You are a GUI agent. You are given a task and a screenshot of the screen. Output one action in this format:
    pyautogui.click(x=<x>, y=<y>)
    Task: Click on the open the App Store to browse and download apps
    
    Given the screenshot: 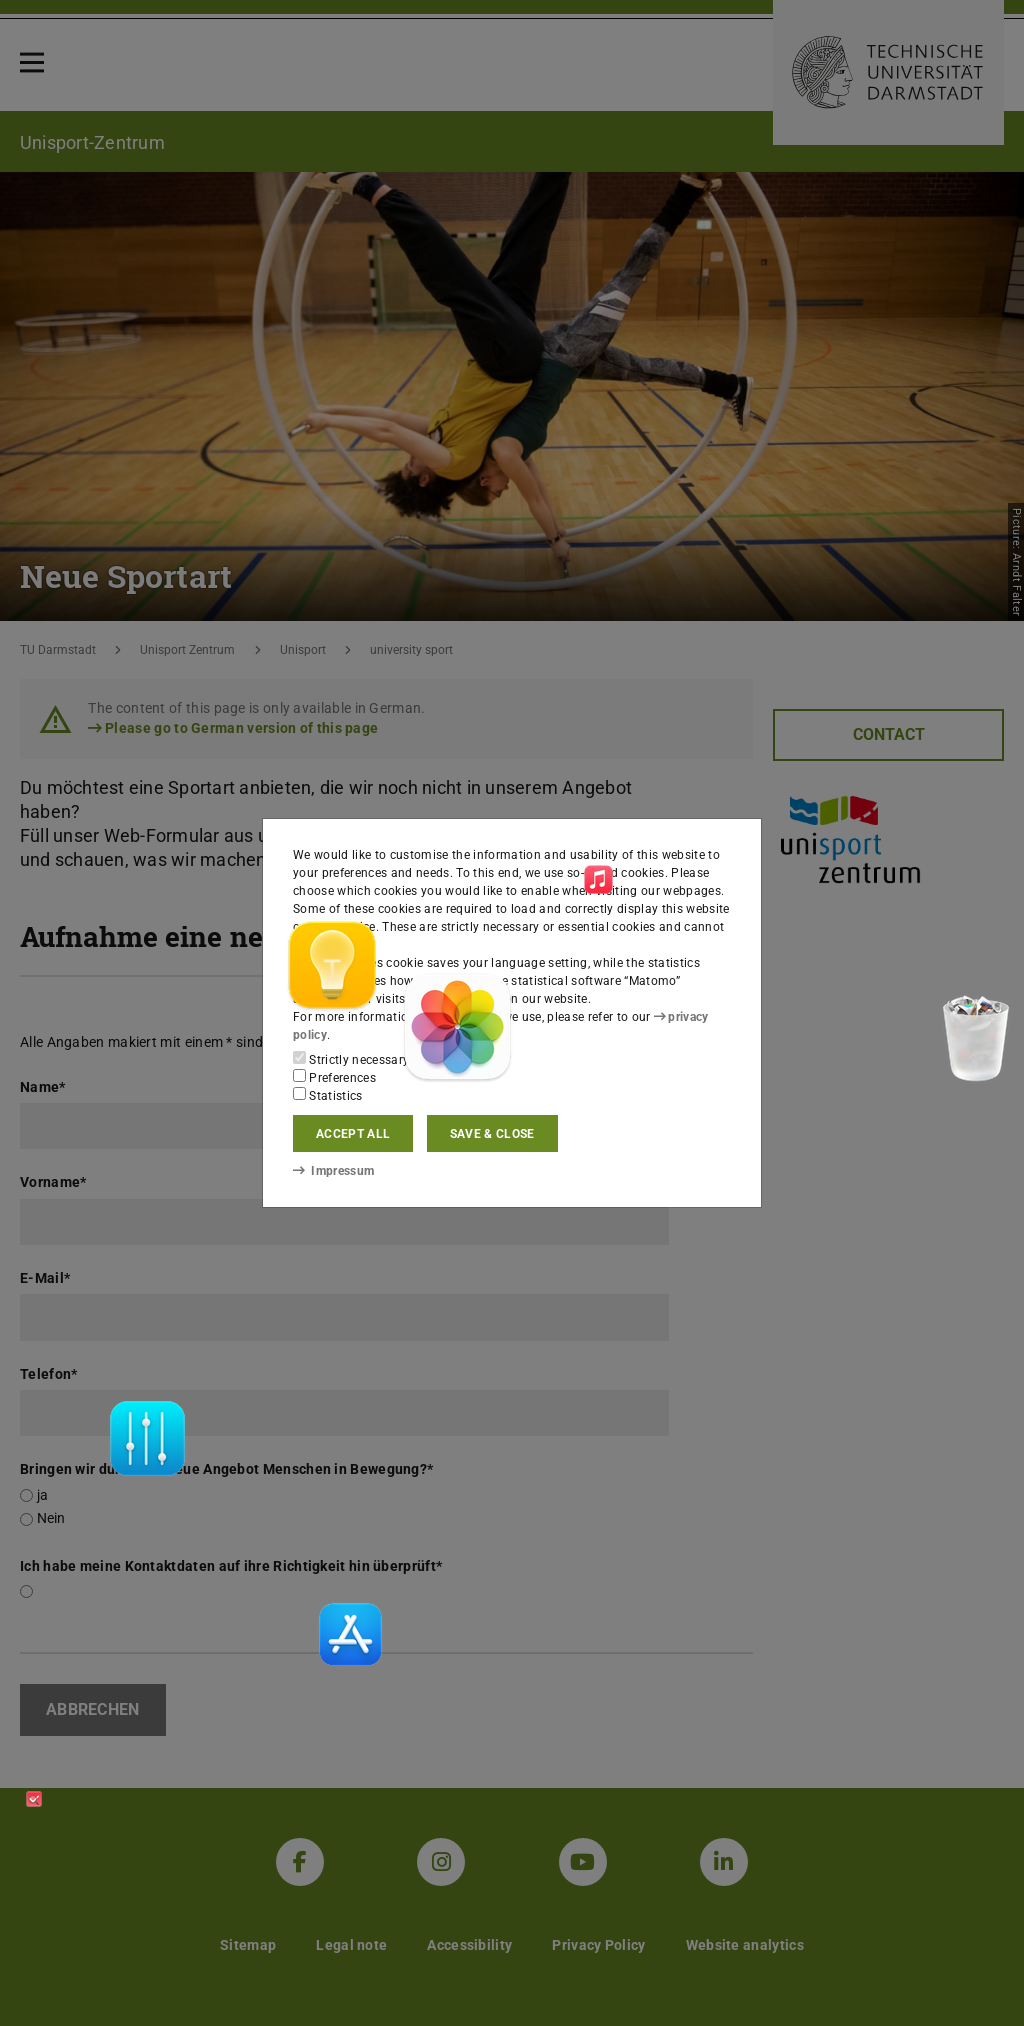 What is the action you would take?
    pyautogui.click(x=350, y=1634)
    